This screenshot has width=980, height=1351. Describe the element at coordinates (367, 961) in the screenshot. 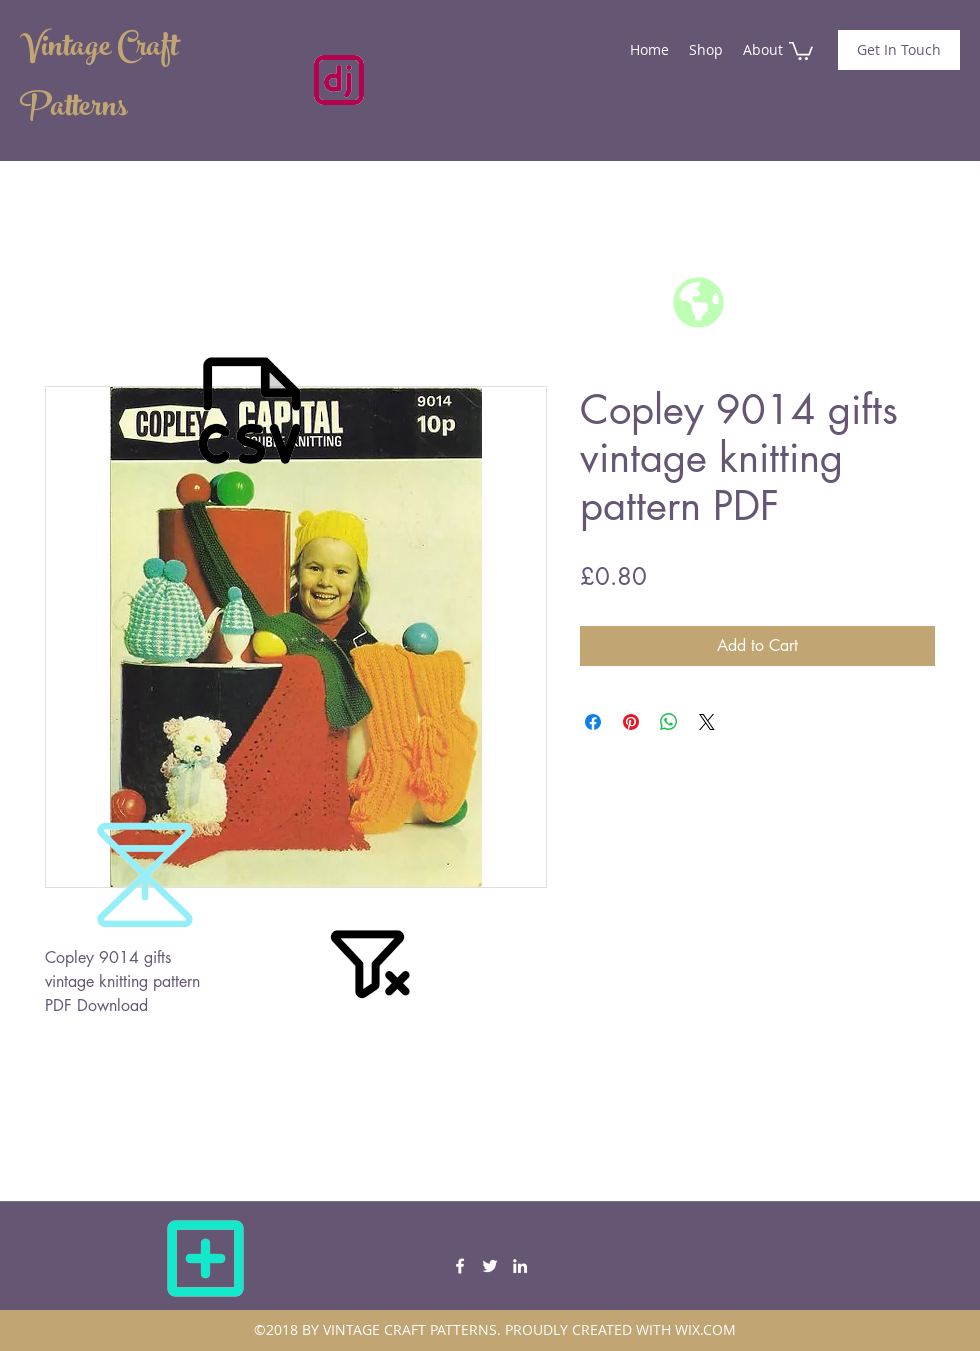

I see `clear all filters` at that location.